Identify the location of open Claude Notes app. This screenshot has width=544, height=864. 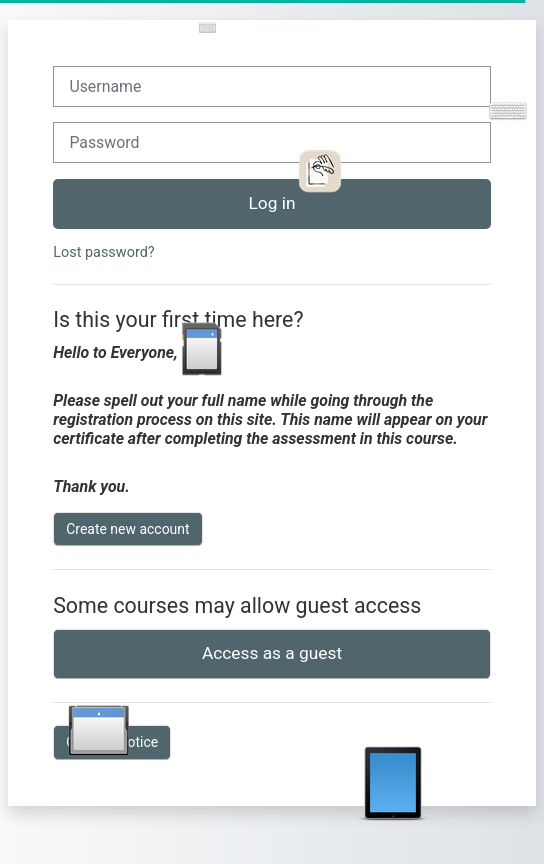
(320, 171).